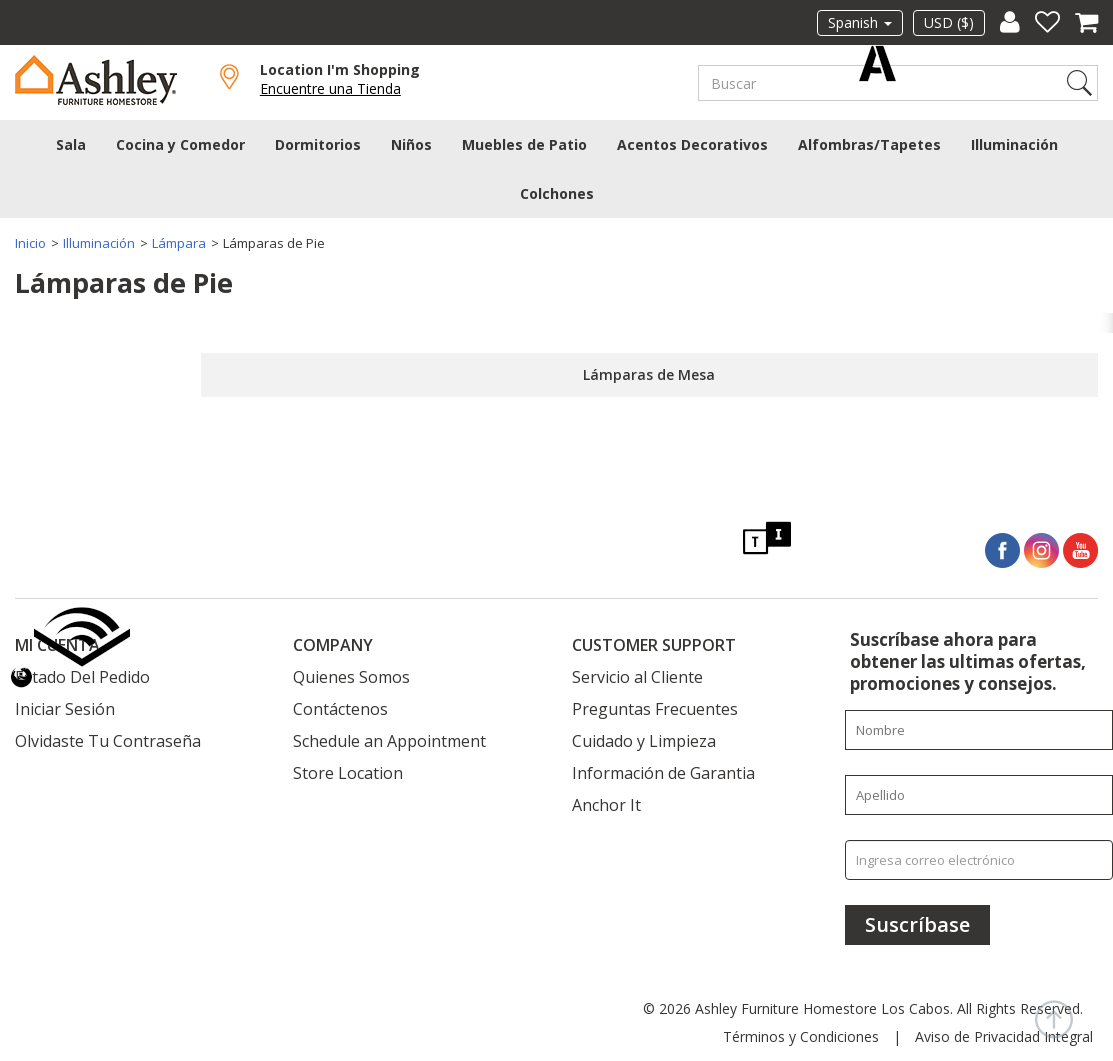  I want to click on linuxserver.io project logo, so click(21, 677).